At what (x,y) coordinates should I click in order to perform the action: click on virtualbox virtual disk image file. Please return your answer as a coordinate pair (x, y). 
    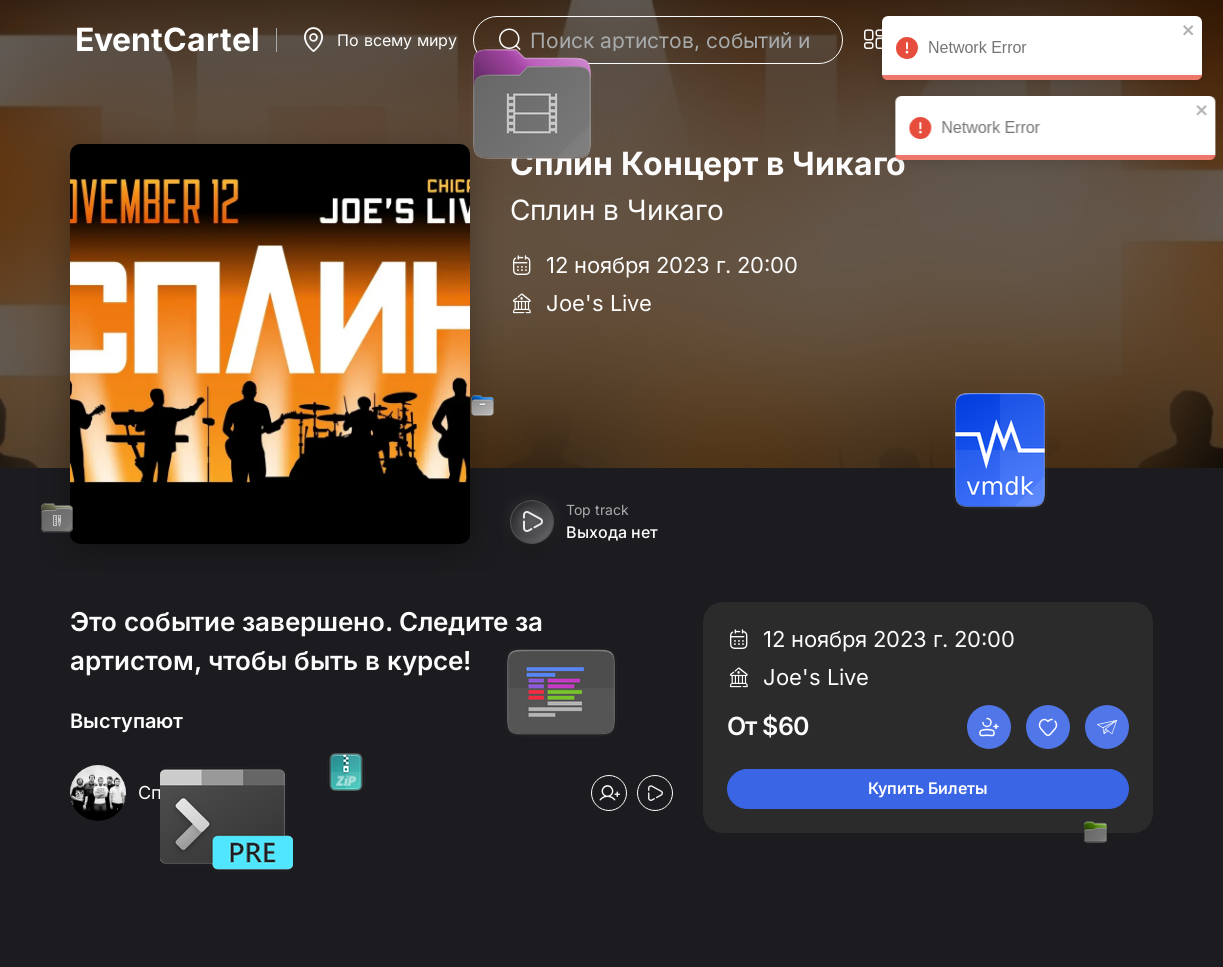
    Looking at the image, I should click on (1000, 450).